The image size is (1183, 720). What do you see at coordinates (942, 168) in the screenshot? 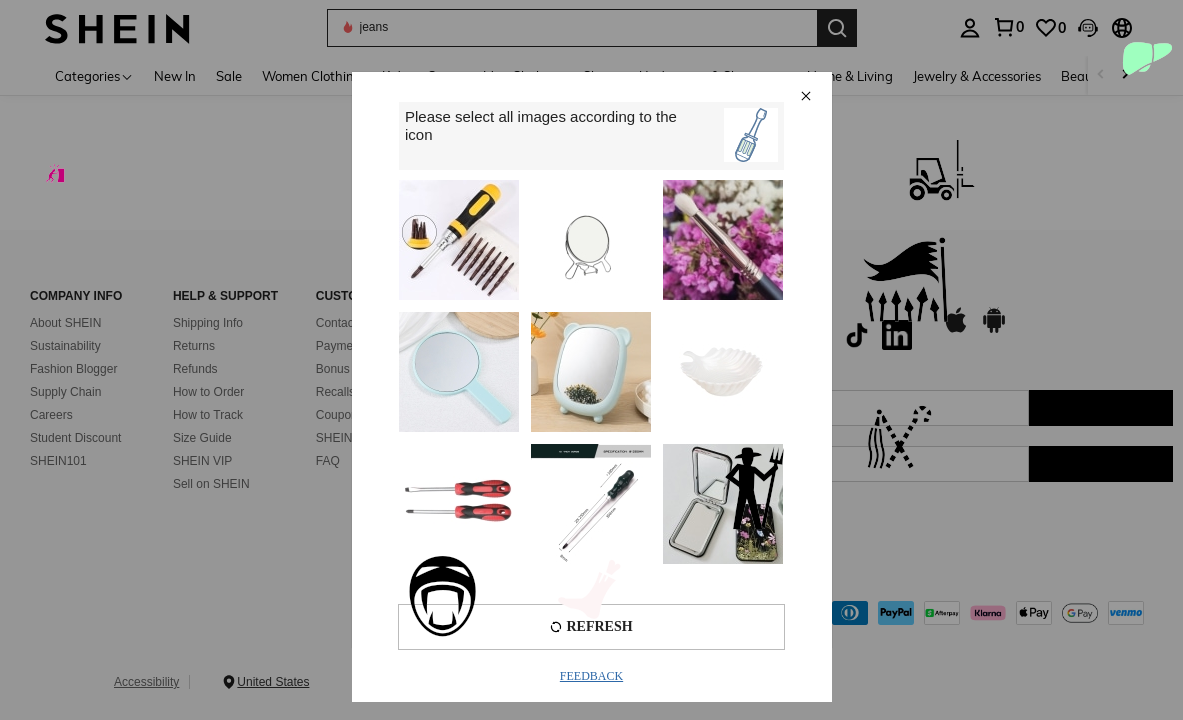
I see `access warehouse or inventory management` at bounding box center [942, 168].